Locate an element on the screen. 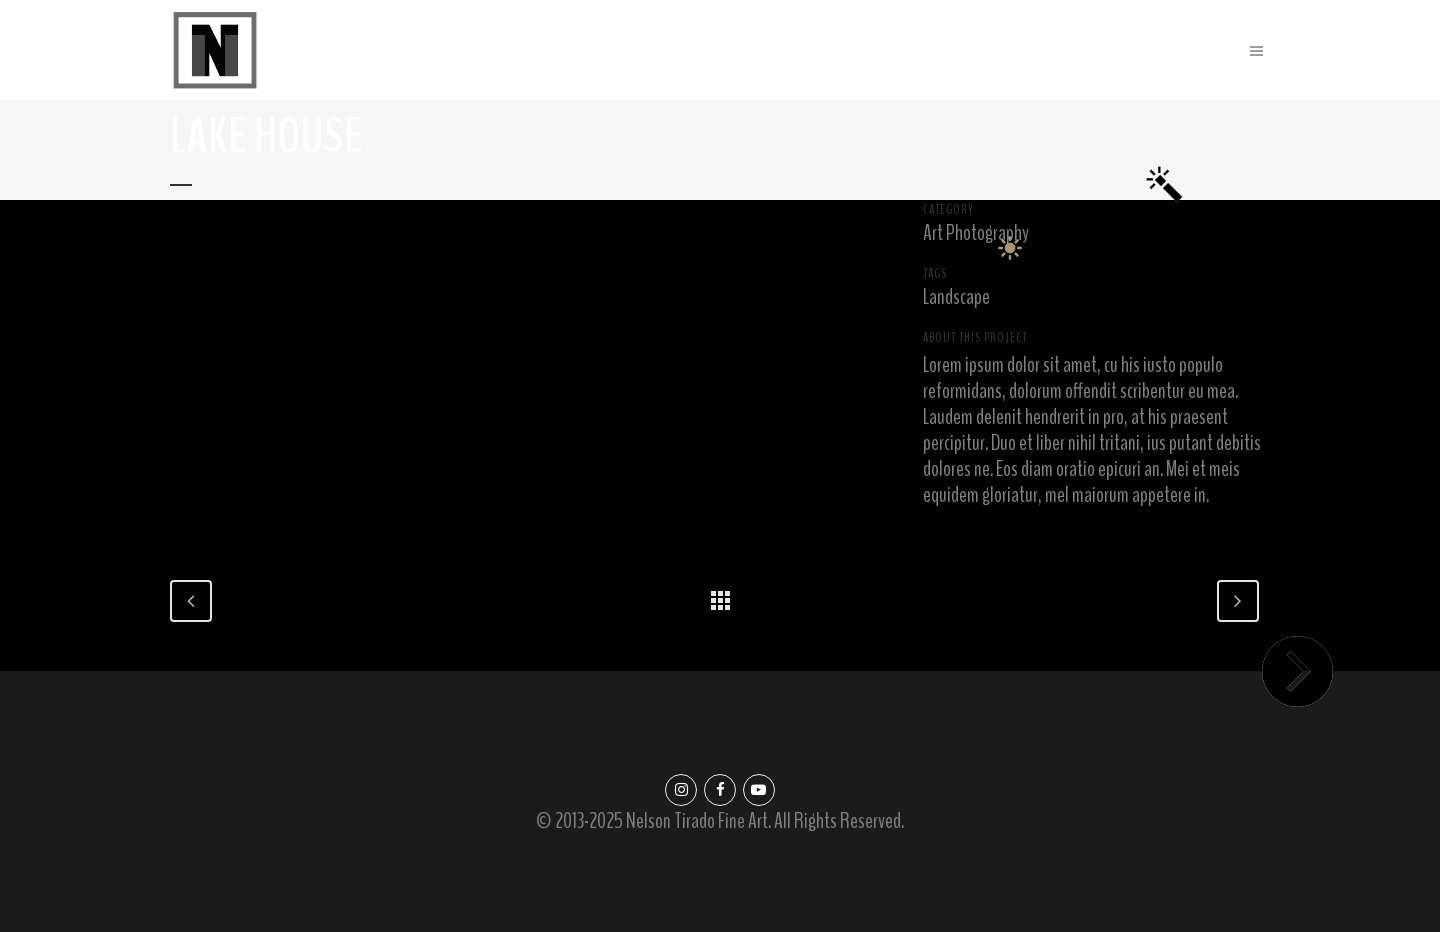 Image resolution: width=1440 pixels, height=932 pixels. go to the next item or page is located at coordinates (1297, 671).